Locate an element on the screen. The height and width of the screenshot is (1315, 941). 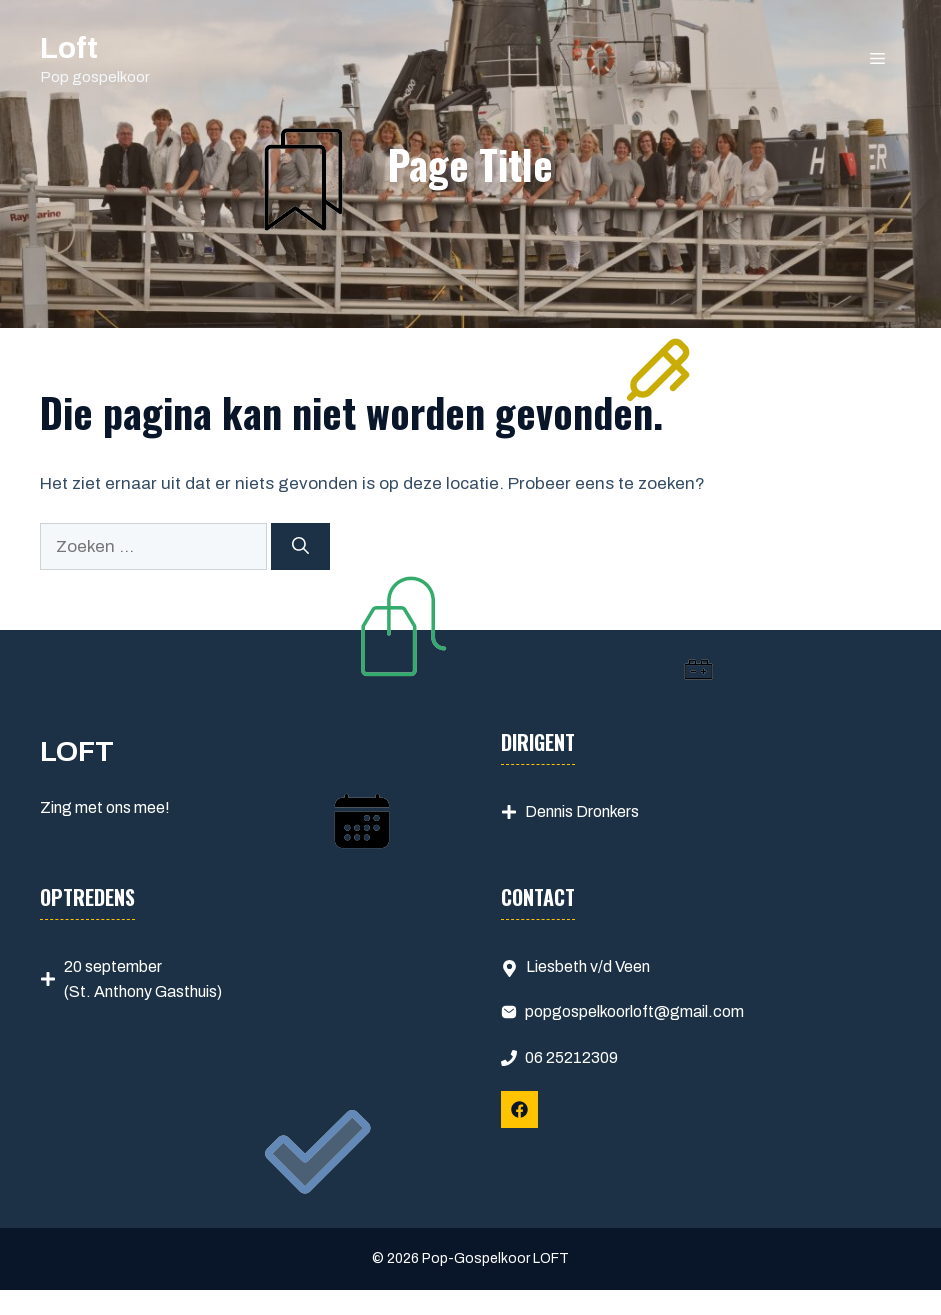
view your saved bookmarks is located at coordinates (303, 179).